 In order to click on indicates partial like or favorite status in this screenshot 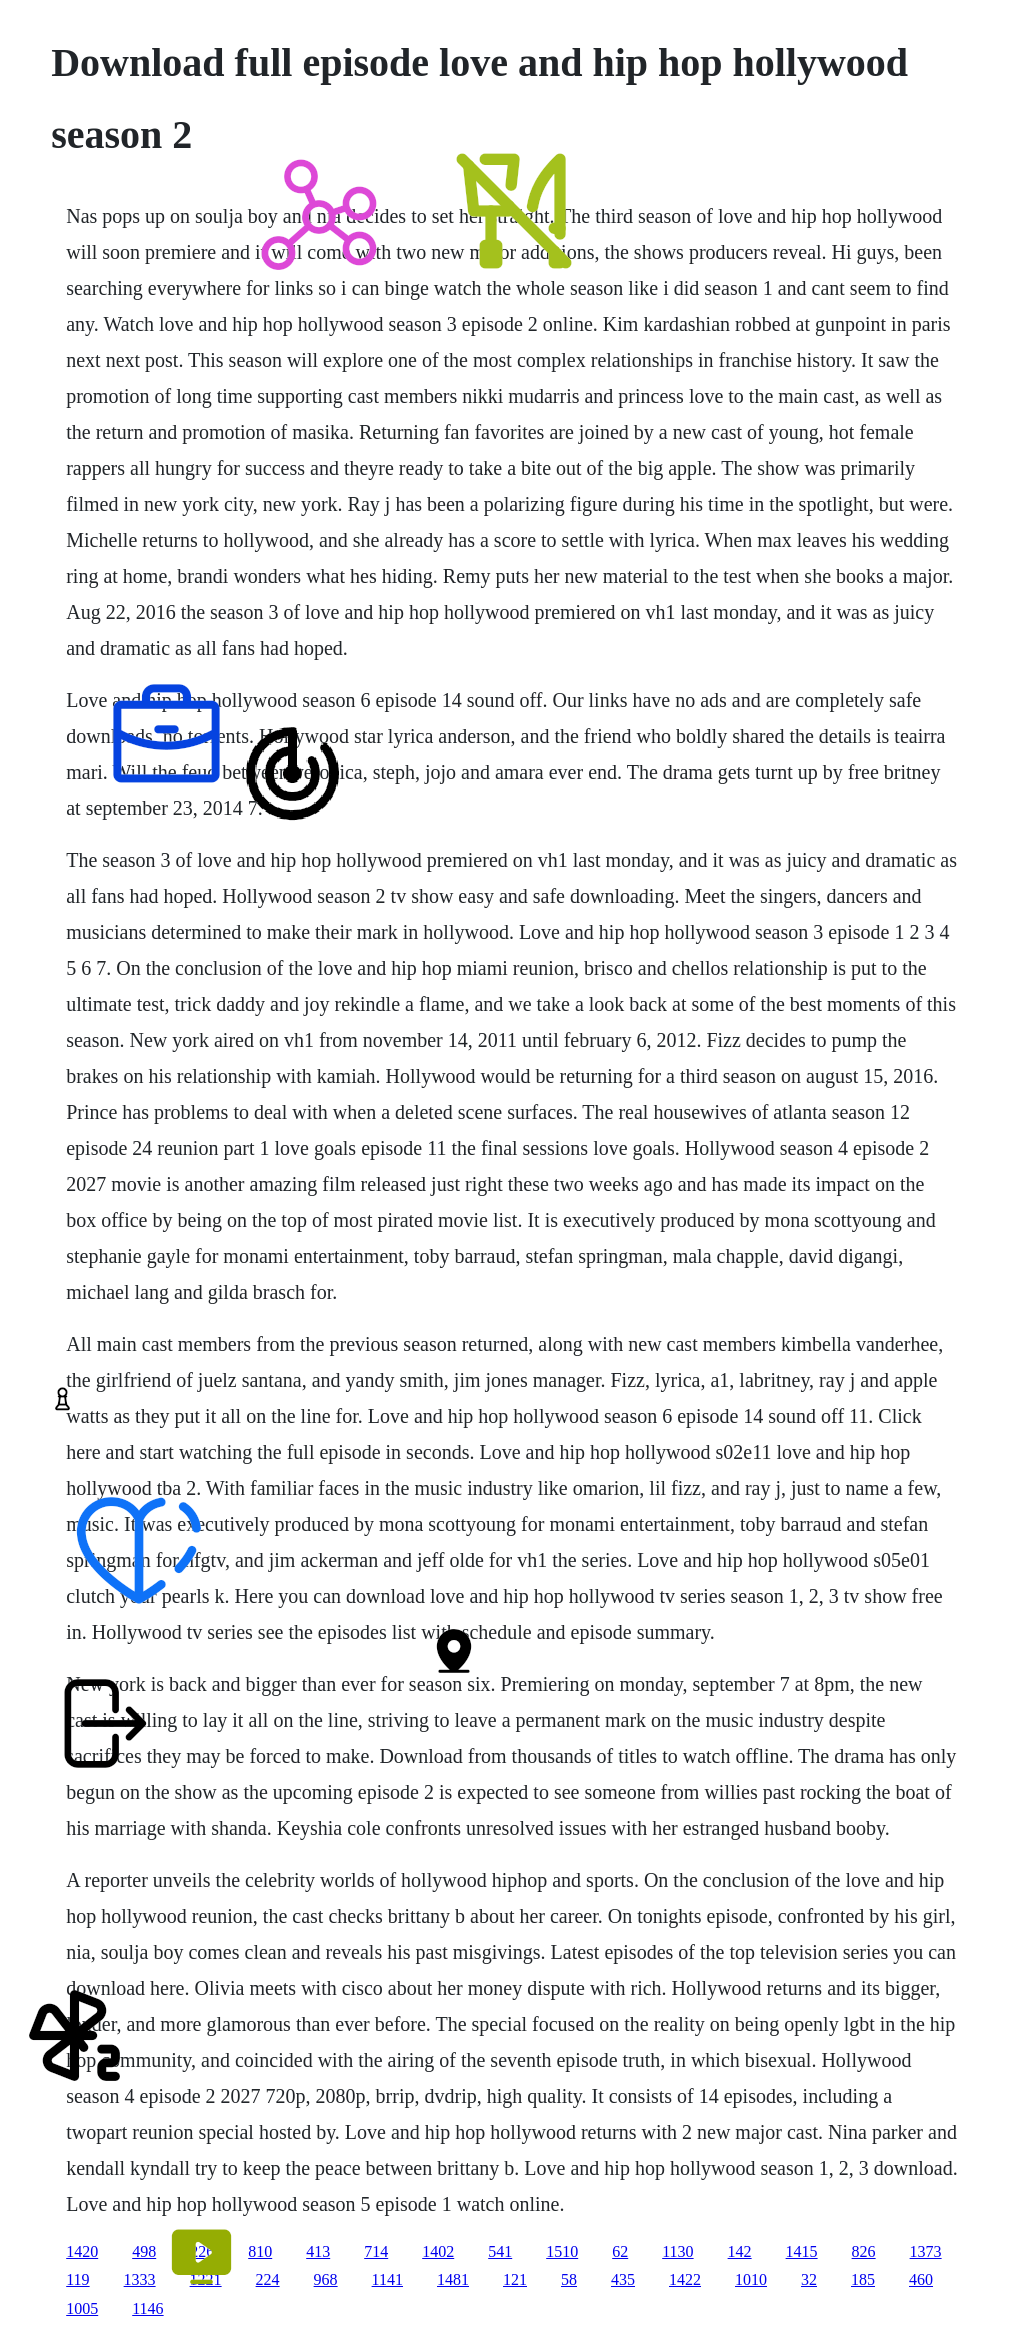, I will do `click(139, 1546)`.